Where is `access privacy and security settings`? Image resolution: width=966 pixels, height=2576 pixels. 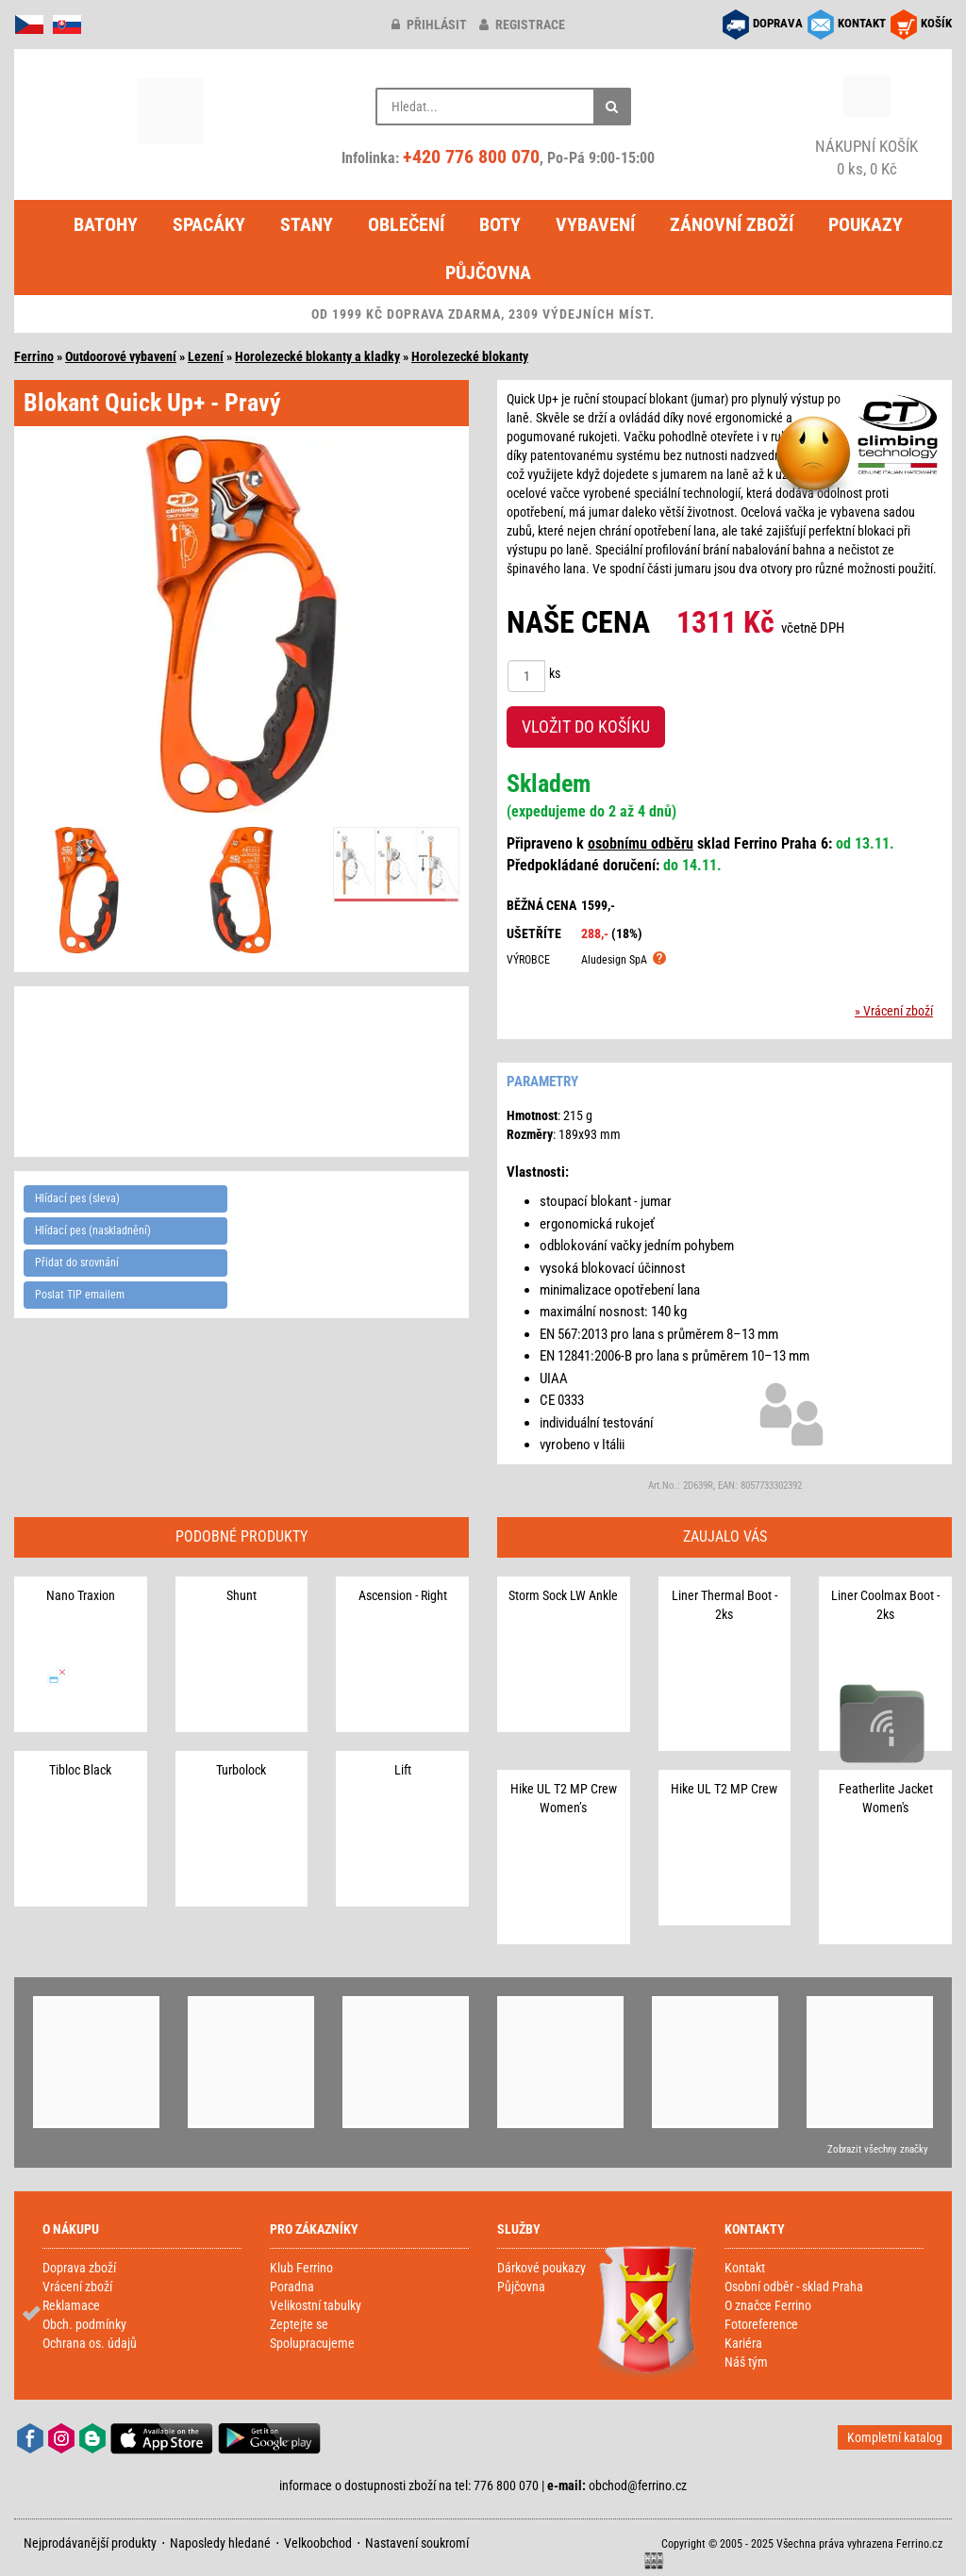 access privacy and security settings is located at coordinates (654, 2561).